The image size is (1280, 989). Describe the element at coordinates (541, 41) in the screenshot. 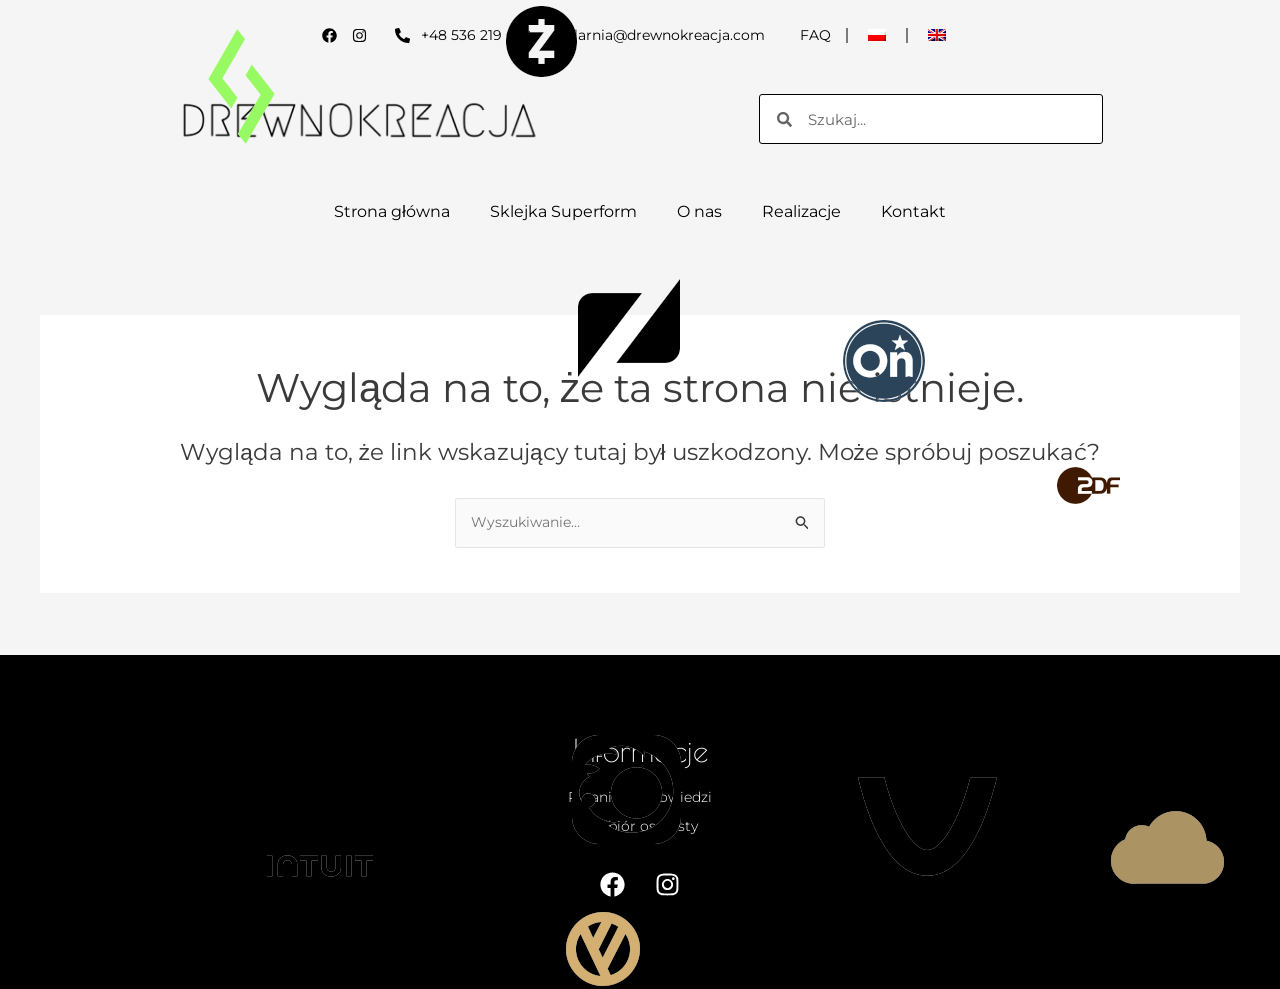

I see `zcash cryptocurrency logo` at that location.